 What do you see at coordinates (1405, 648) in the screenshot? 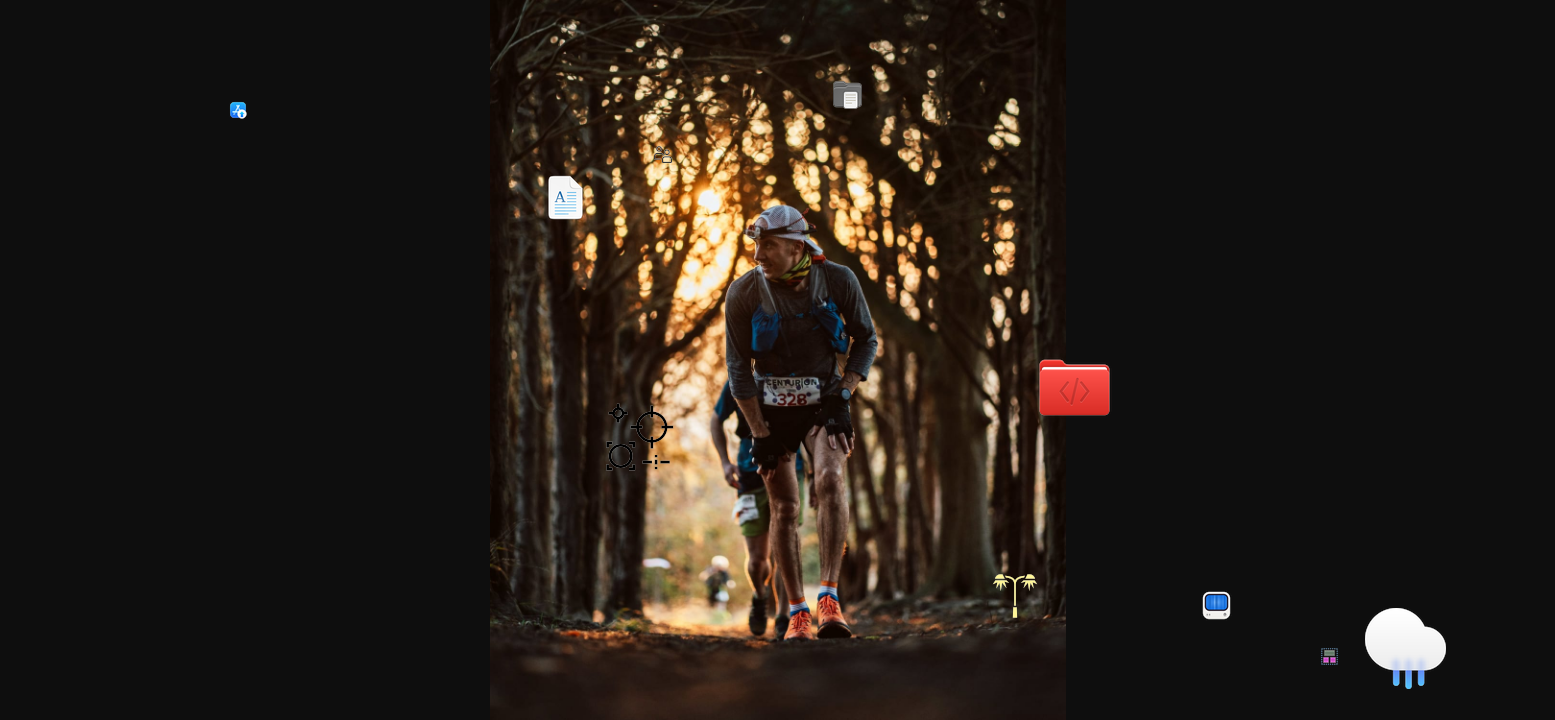
I see `indicates rainy or showery weather conditions` at bounding box center [1405, 648].